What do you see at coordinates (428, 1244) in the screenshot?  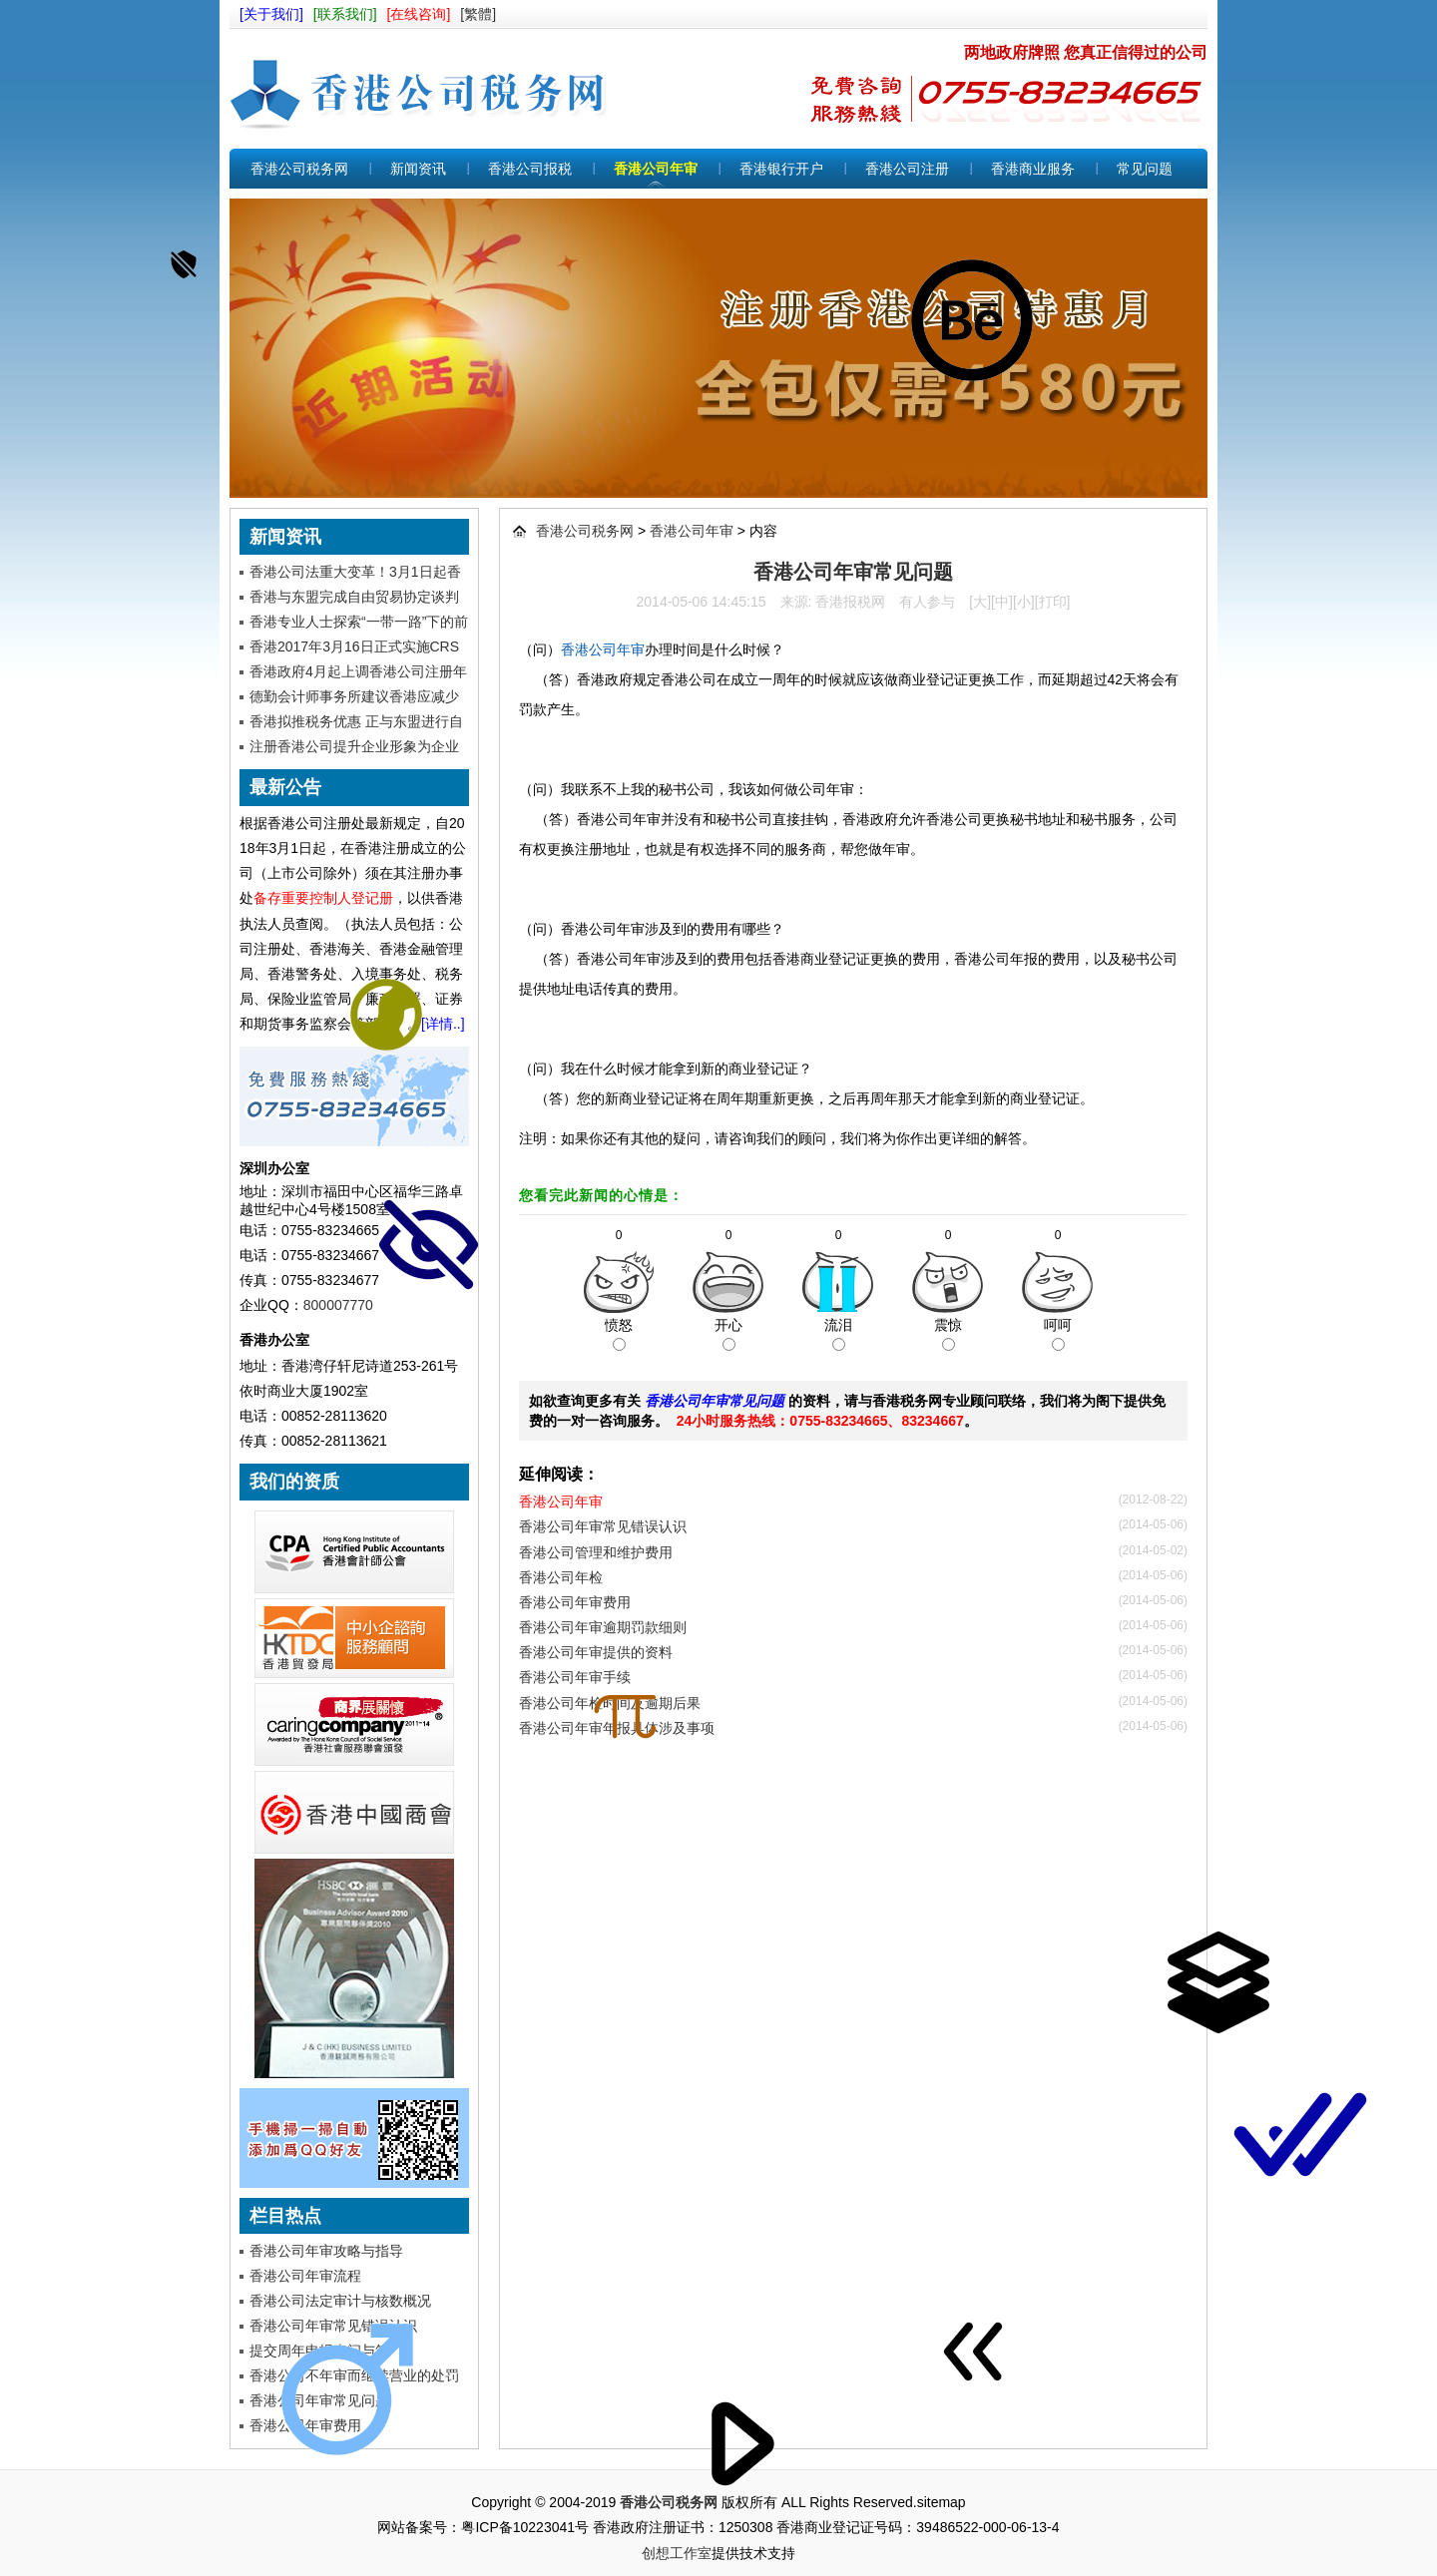 I see `hide password or sensitive content` at bounding box center [428, 1244].